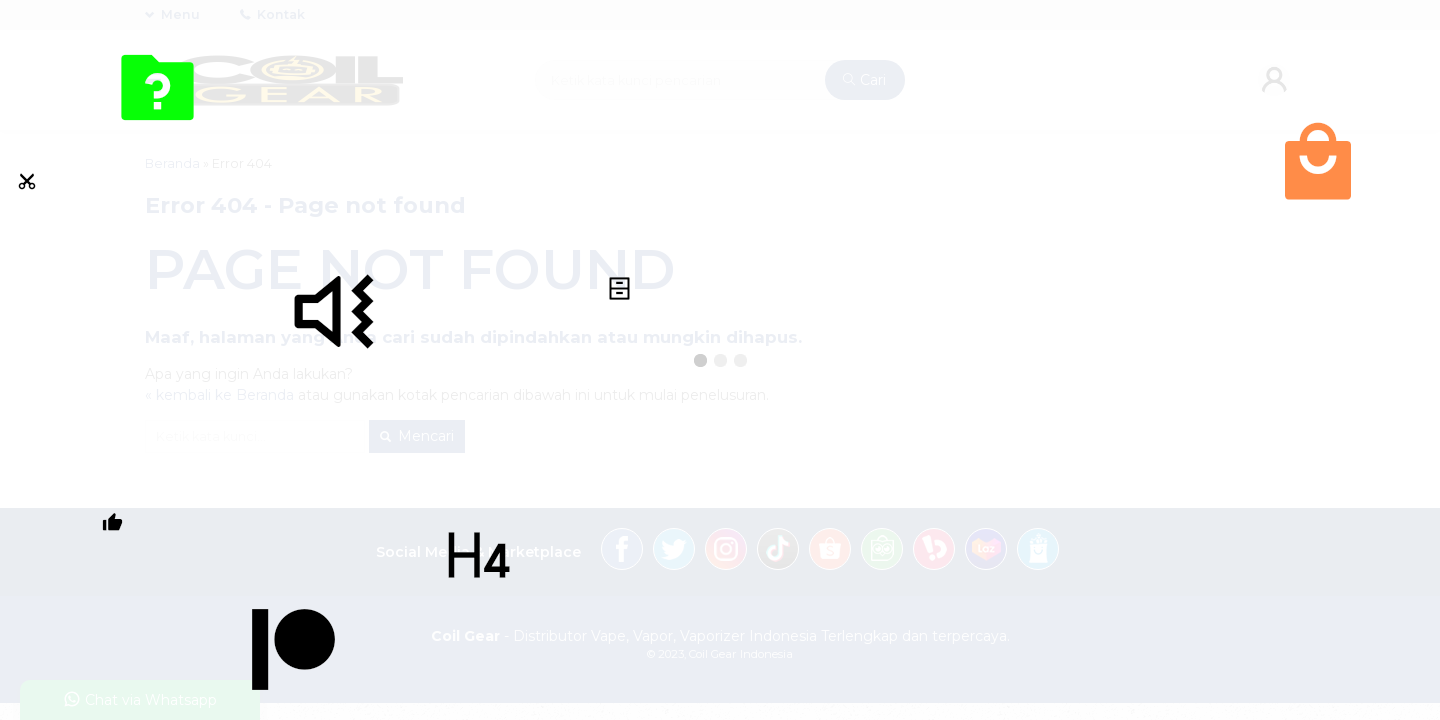 Image resolution: width=1440 pixels, height=720 pixels. What do you see at coordinates (112, 522) in the screenshot?
I see `like or upvote content` at bounding box center [112, 522].